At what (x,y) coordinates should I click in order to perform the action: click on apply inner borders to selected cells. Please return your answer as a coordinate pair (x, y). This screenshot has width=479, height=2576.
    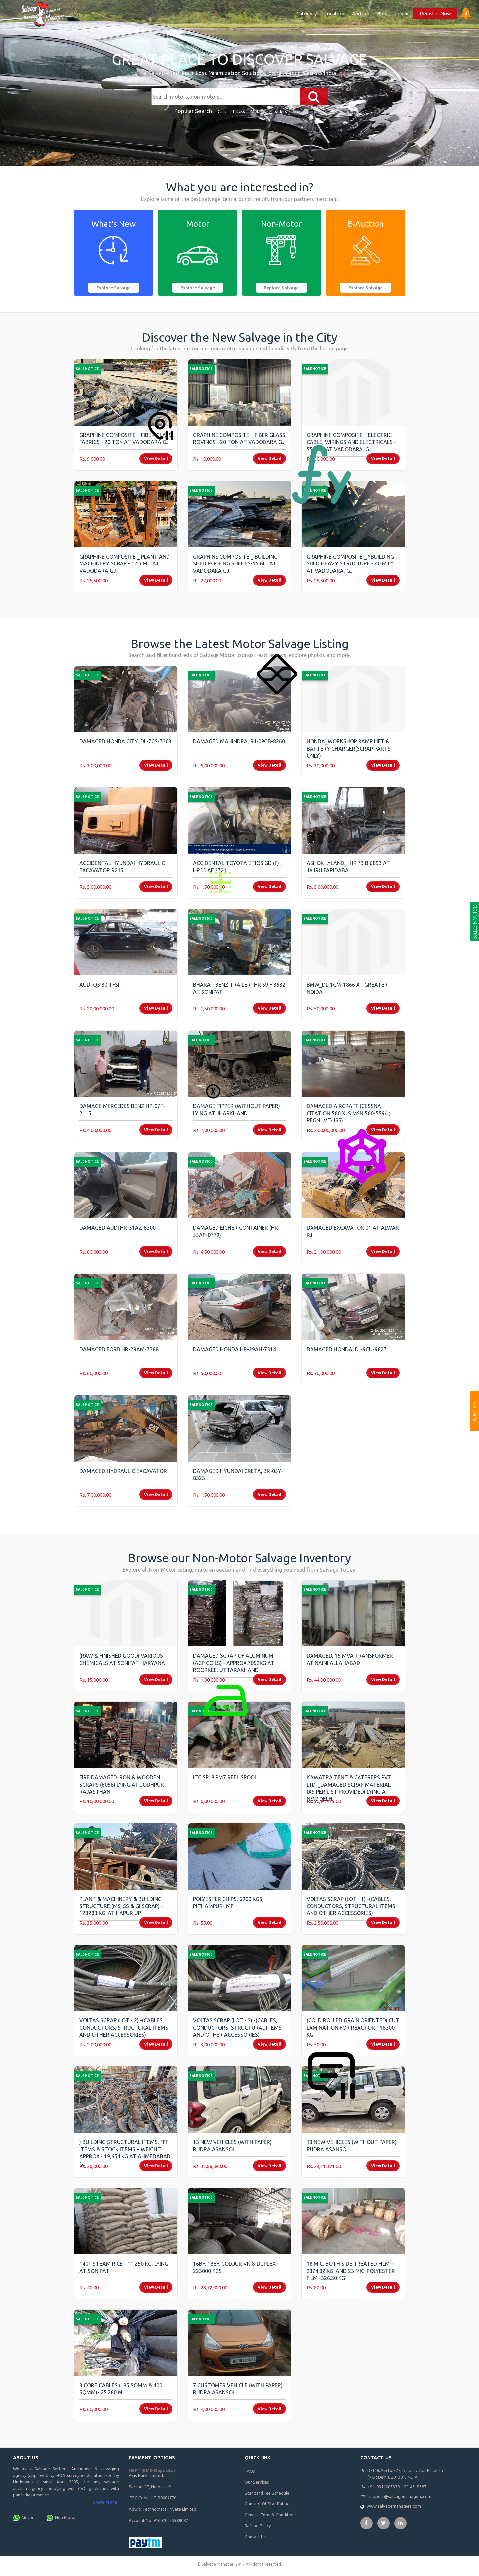
    Looking at the image, I should click on (220, 882).